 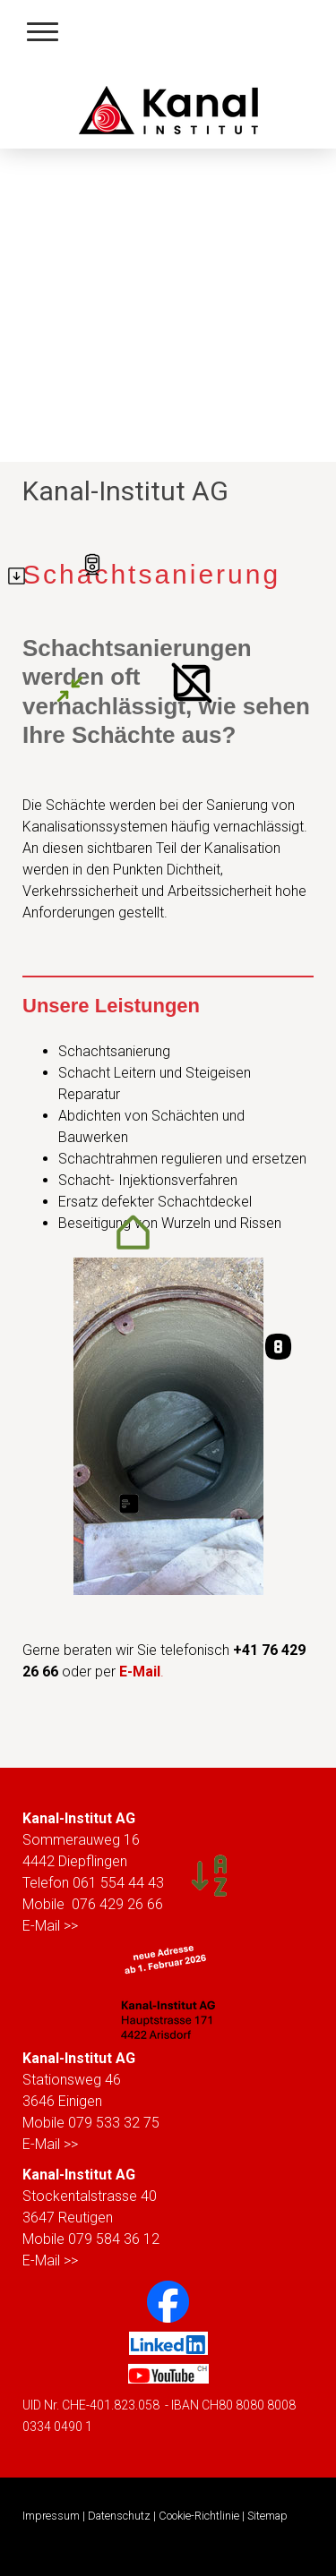 What do you see at coordinates (210, 1875) in the screenshot?
I see `sort items alphabetically A to Z` at bounding box center [210, 1875].